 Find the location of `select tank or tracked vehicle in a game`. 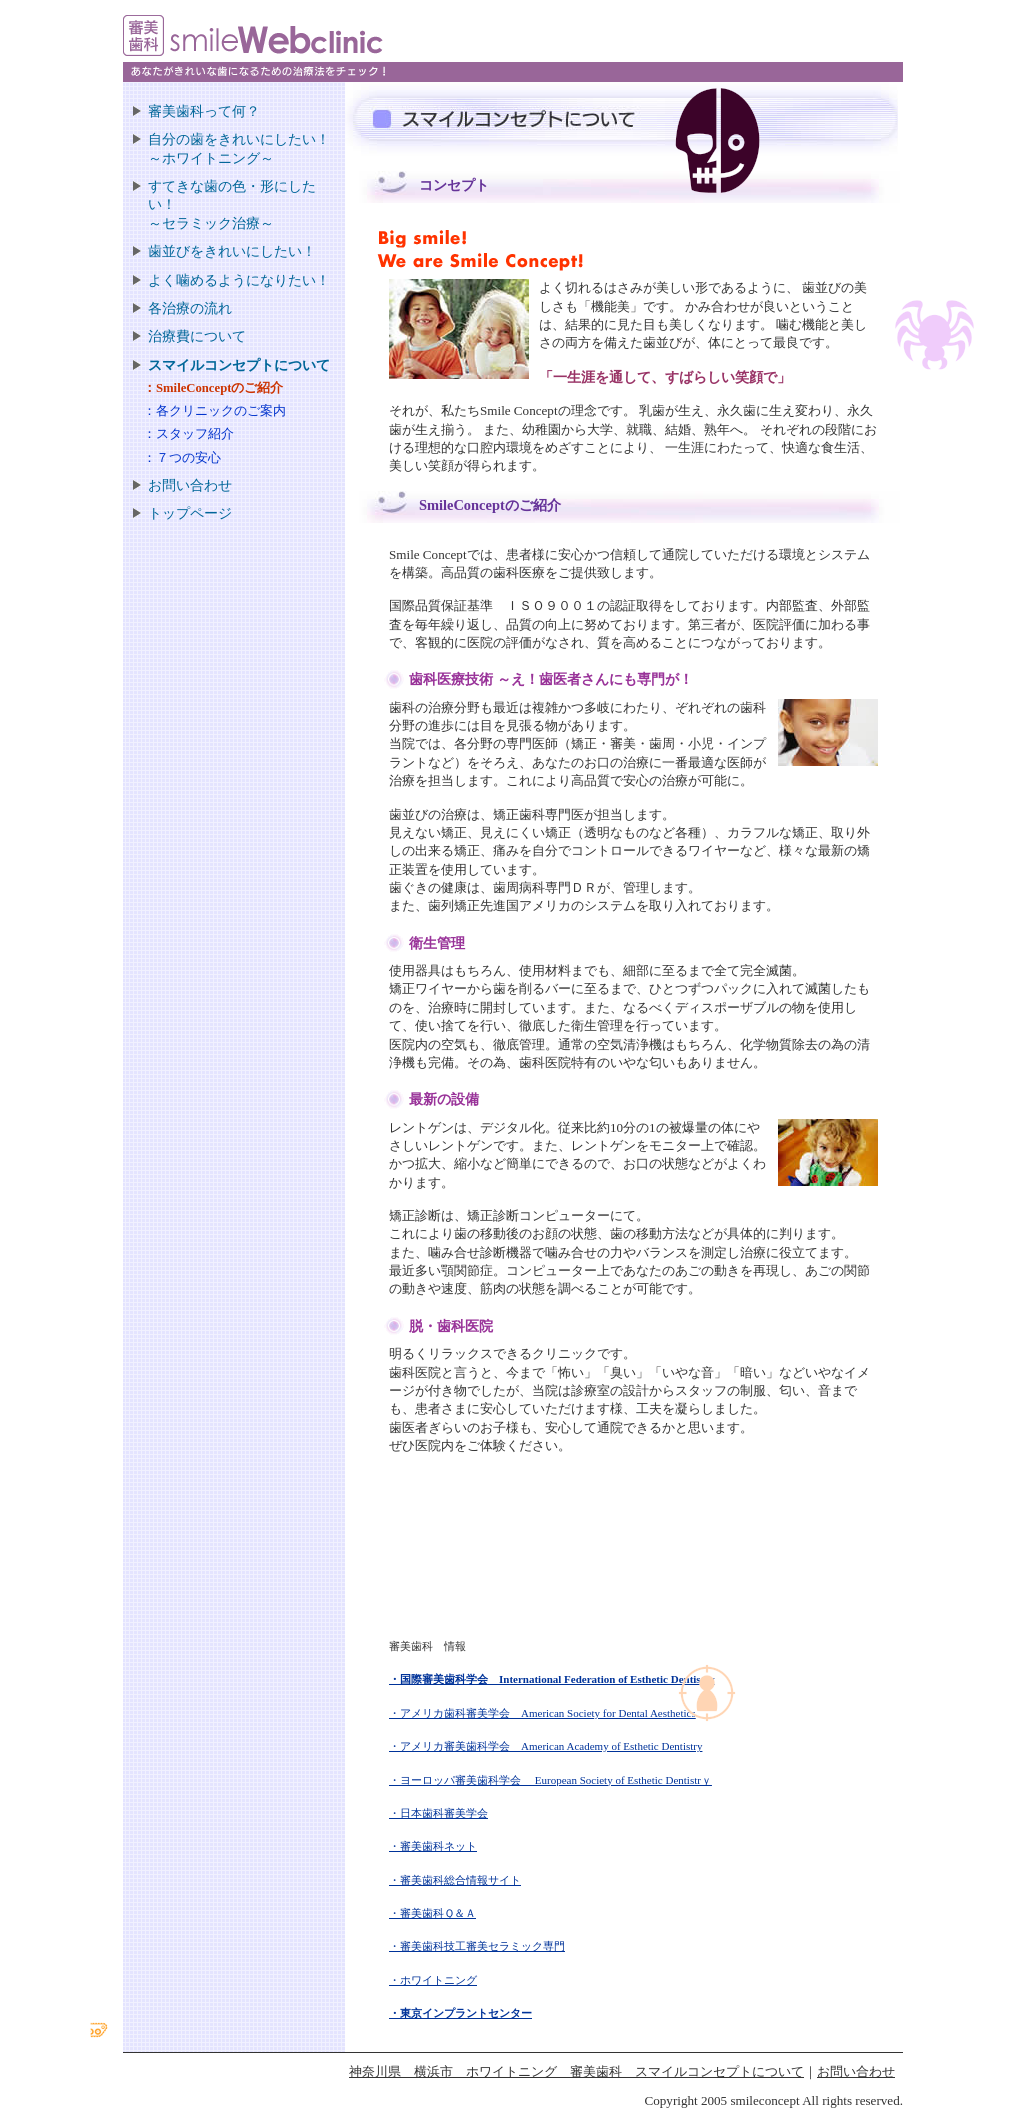

select tank or tracked vehicle in a game is located at coordinates (99, 2030).